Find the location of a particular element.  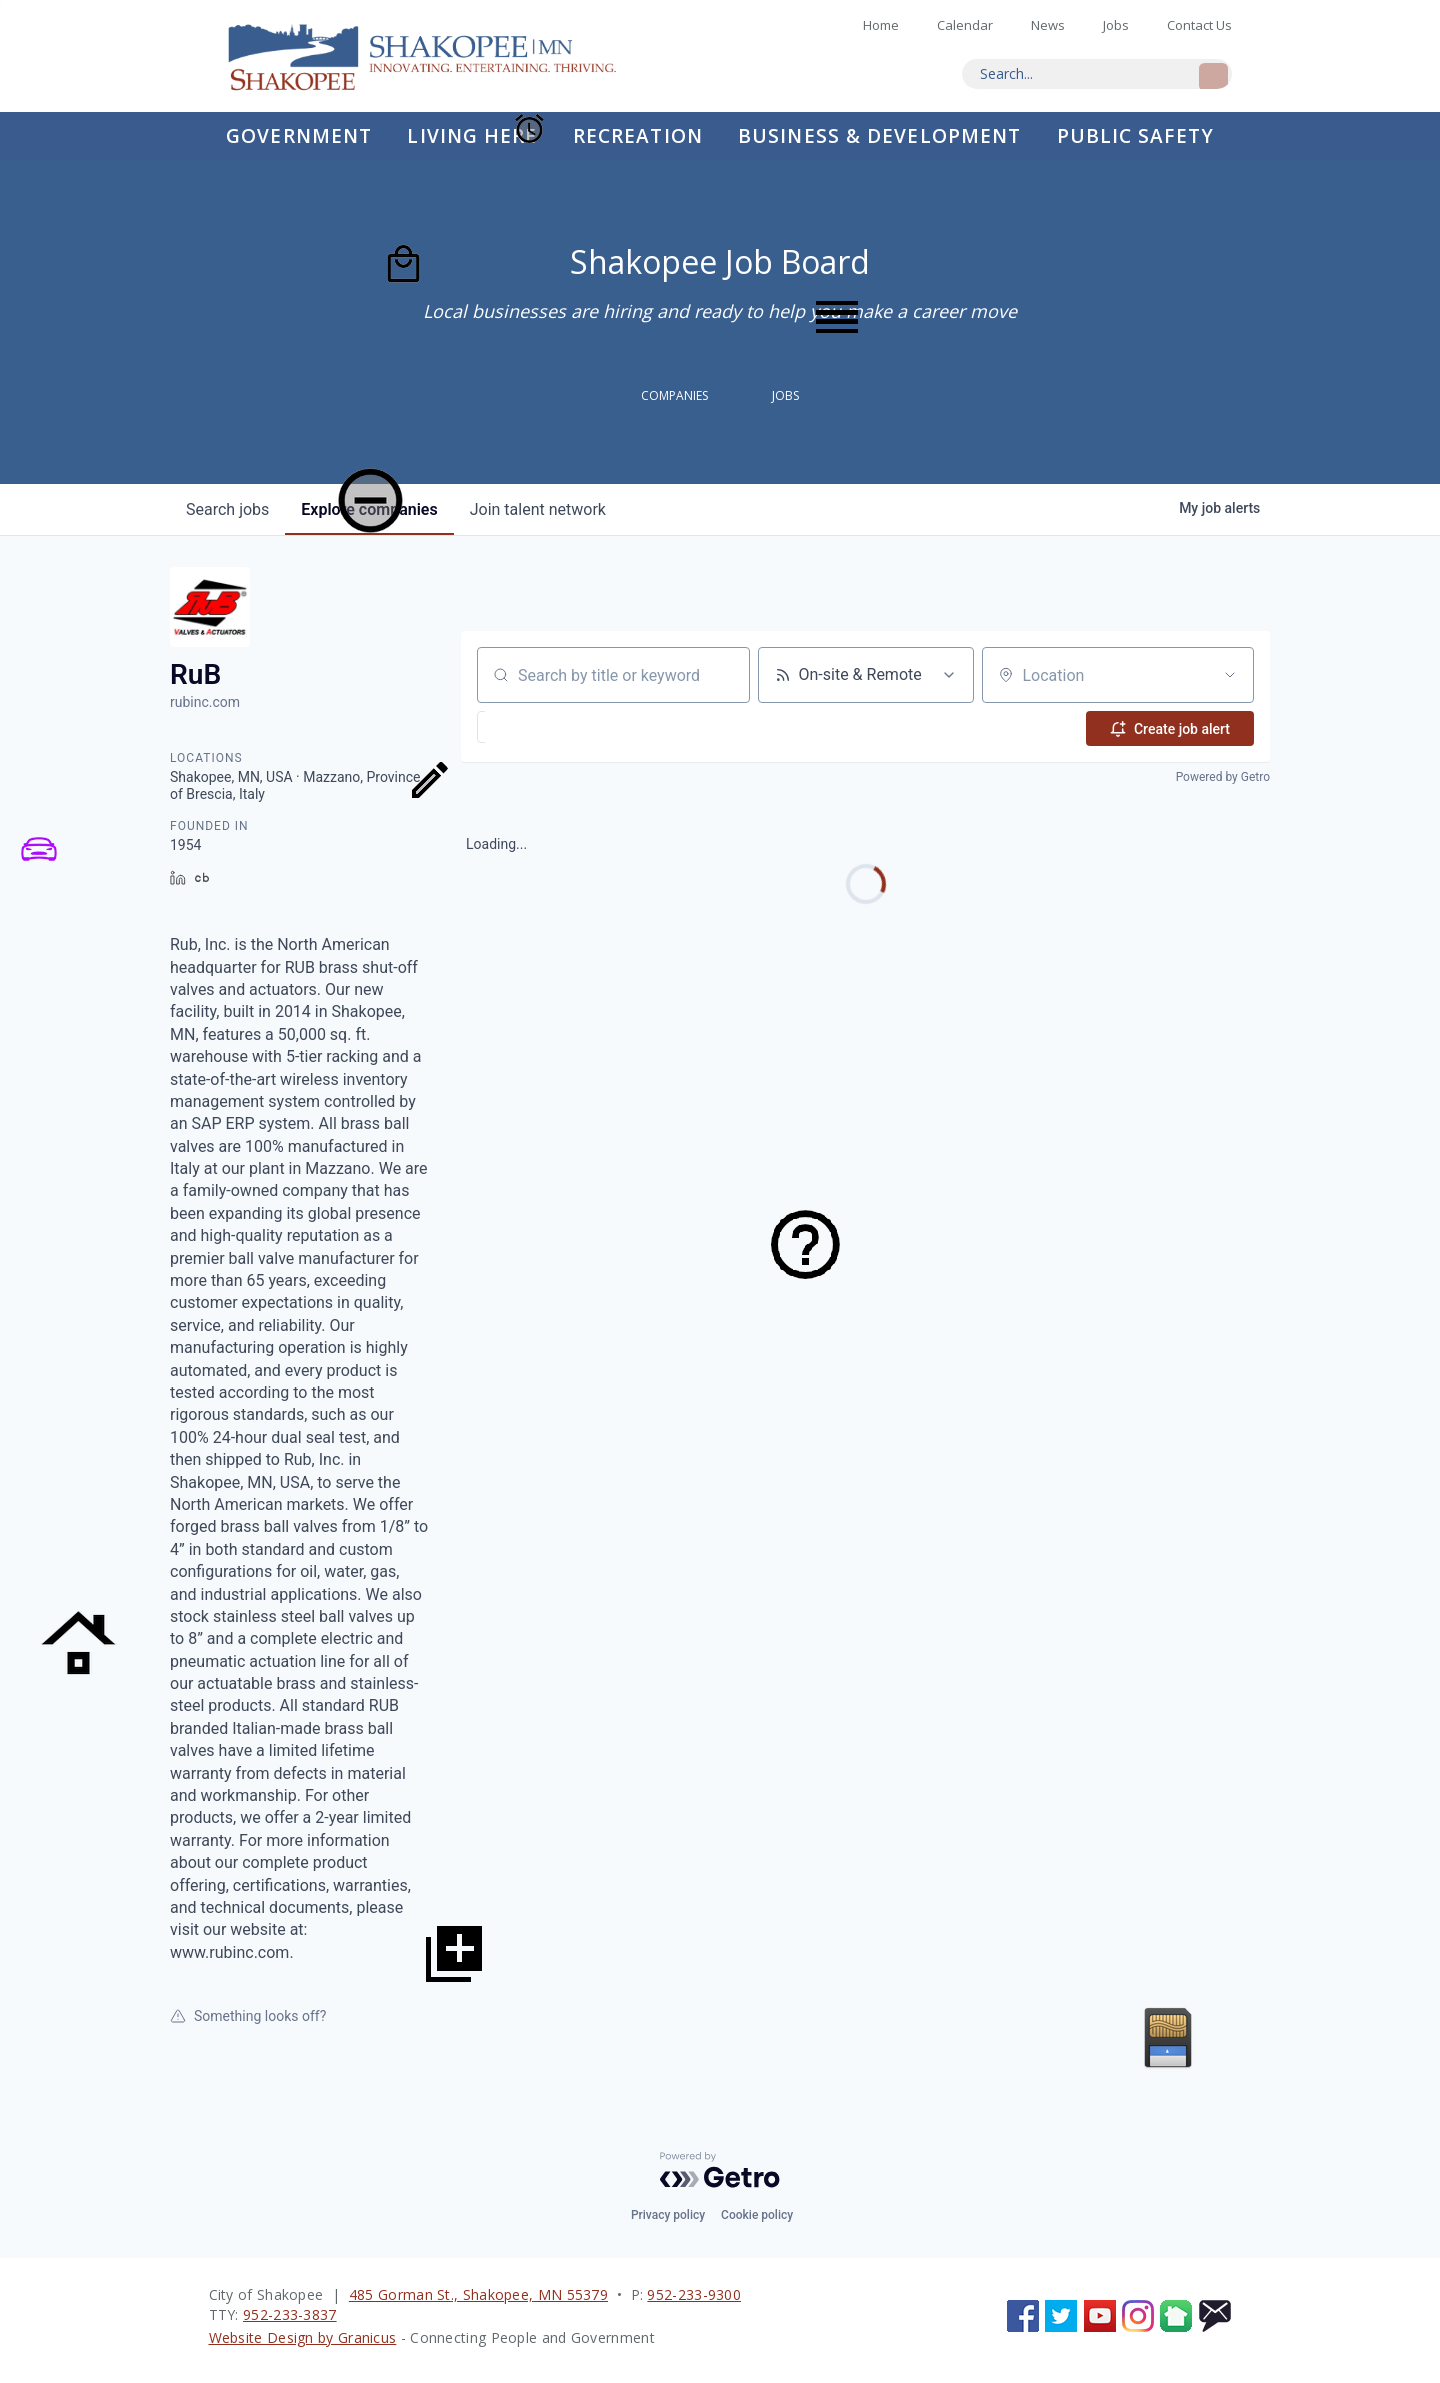

view and manage alarms is located at coordinates (529, 128).